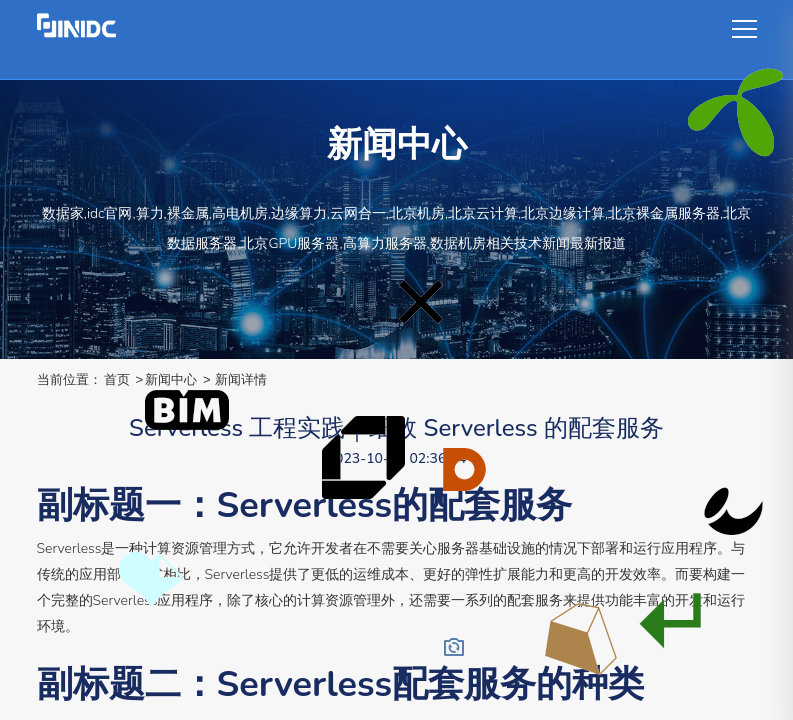 This screenshot has width=793, height=720. What do you see at coordinates (581, 639) in the screenshot?
I see `gurobi optimization software logo` at bounding box center [581, 639].